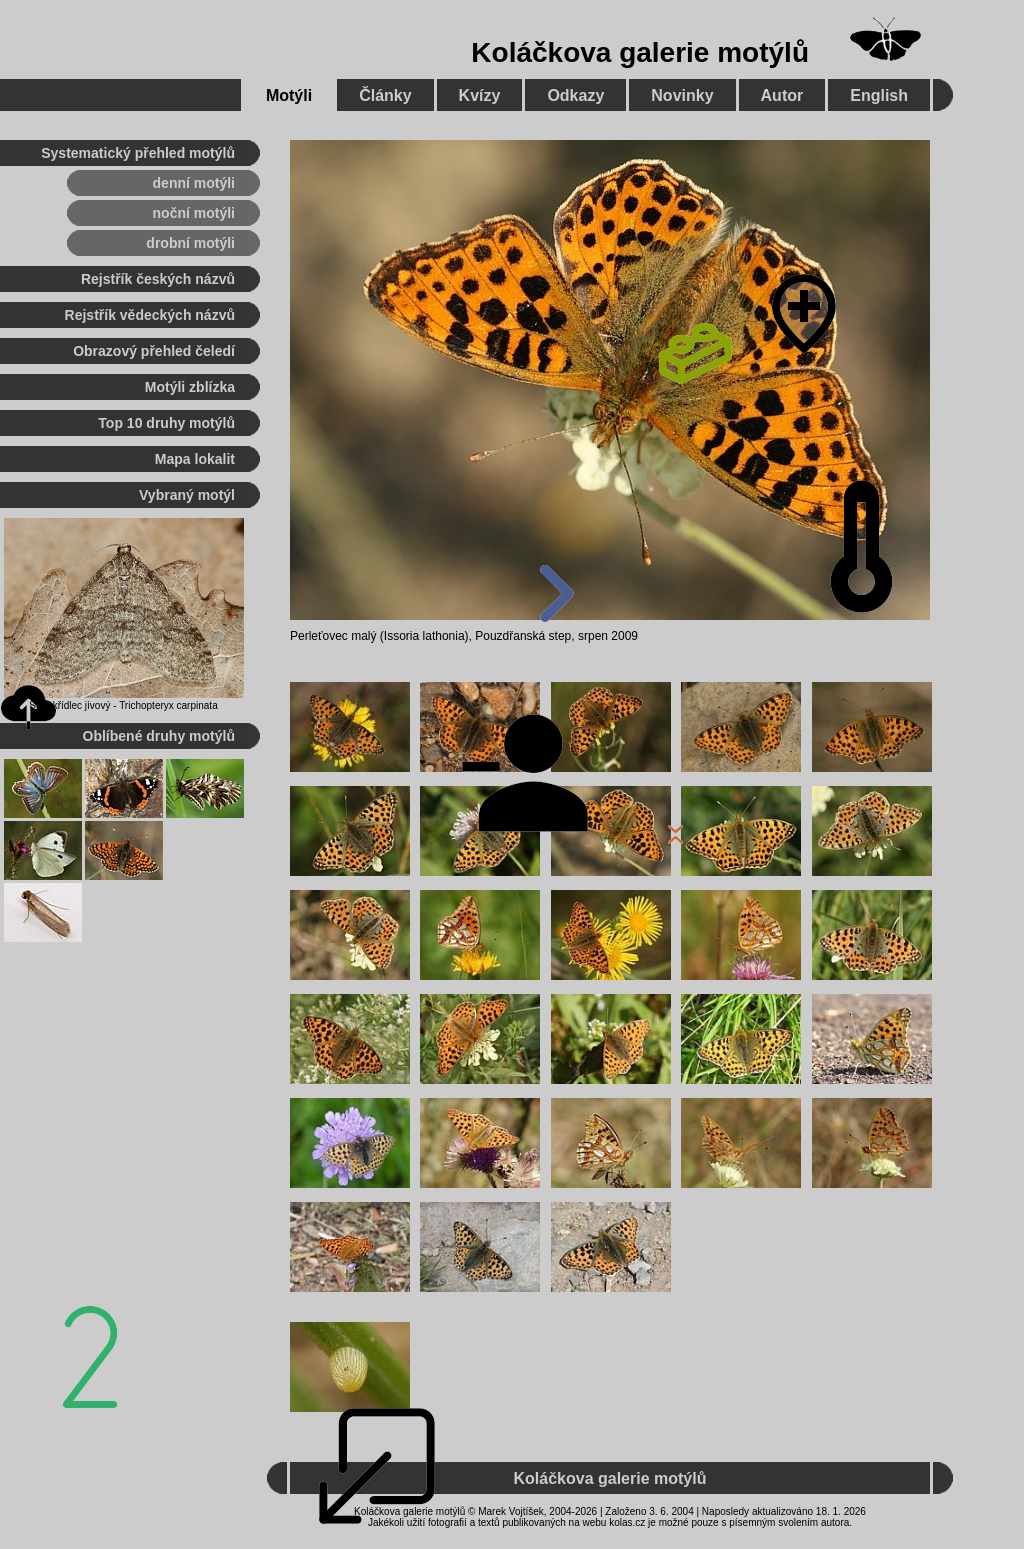 The width and height of the screenshot is (1024, 1549). What do you see at coordinates (554, 593) in the screenshot?
I see `navigate to the next item or screen` at bounding box center [554, 593].